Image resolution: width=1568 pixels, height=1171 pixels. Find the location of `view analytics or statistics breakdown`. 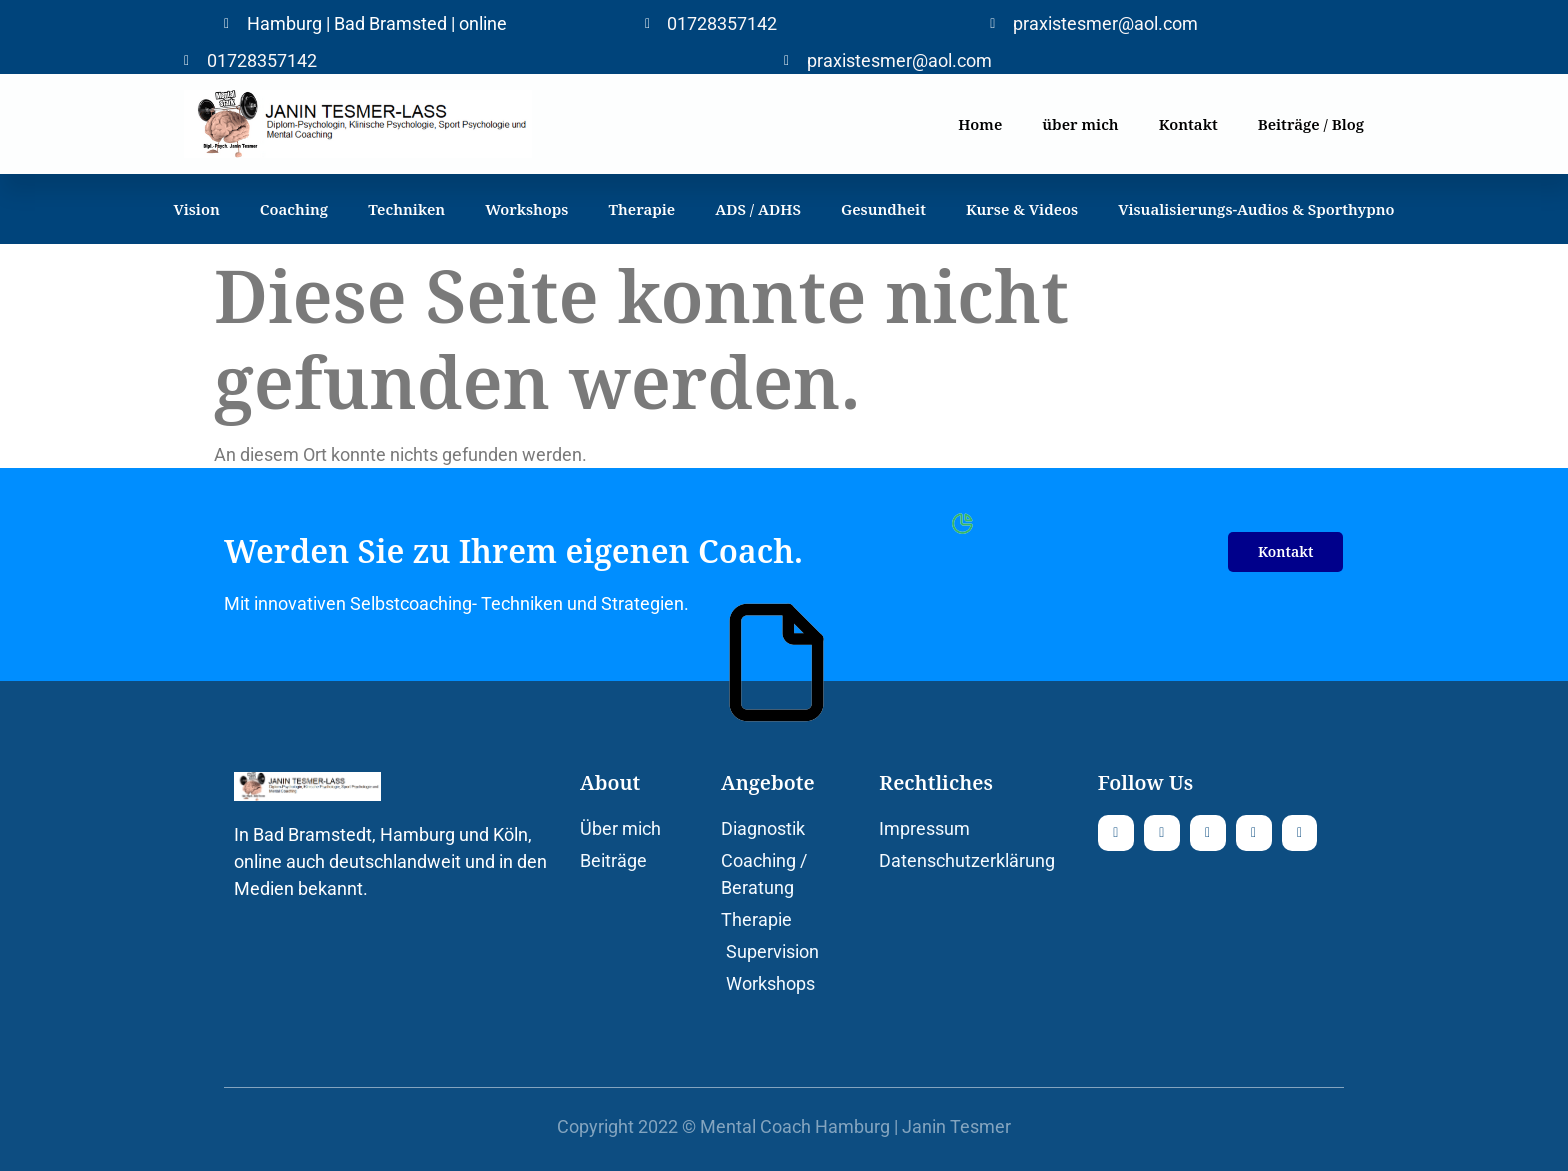

view analytics or statistics breakdown is located at coordinates (962, 523).